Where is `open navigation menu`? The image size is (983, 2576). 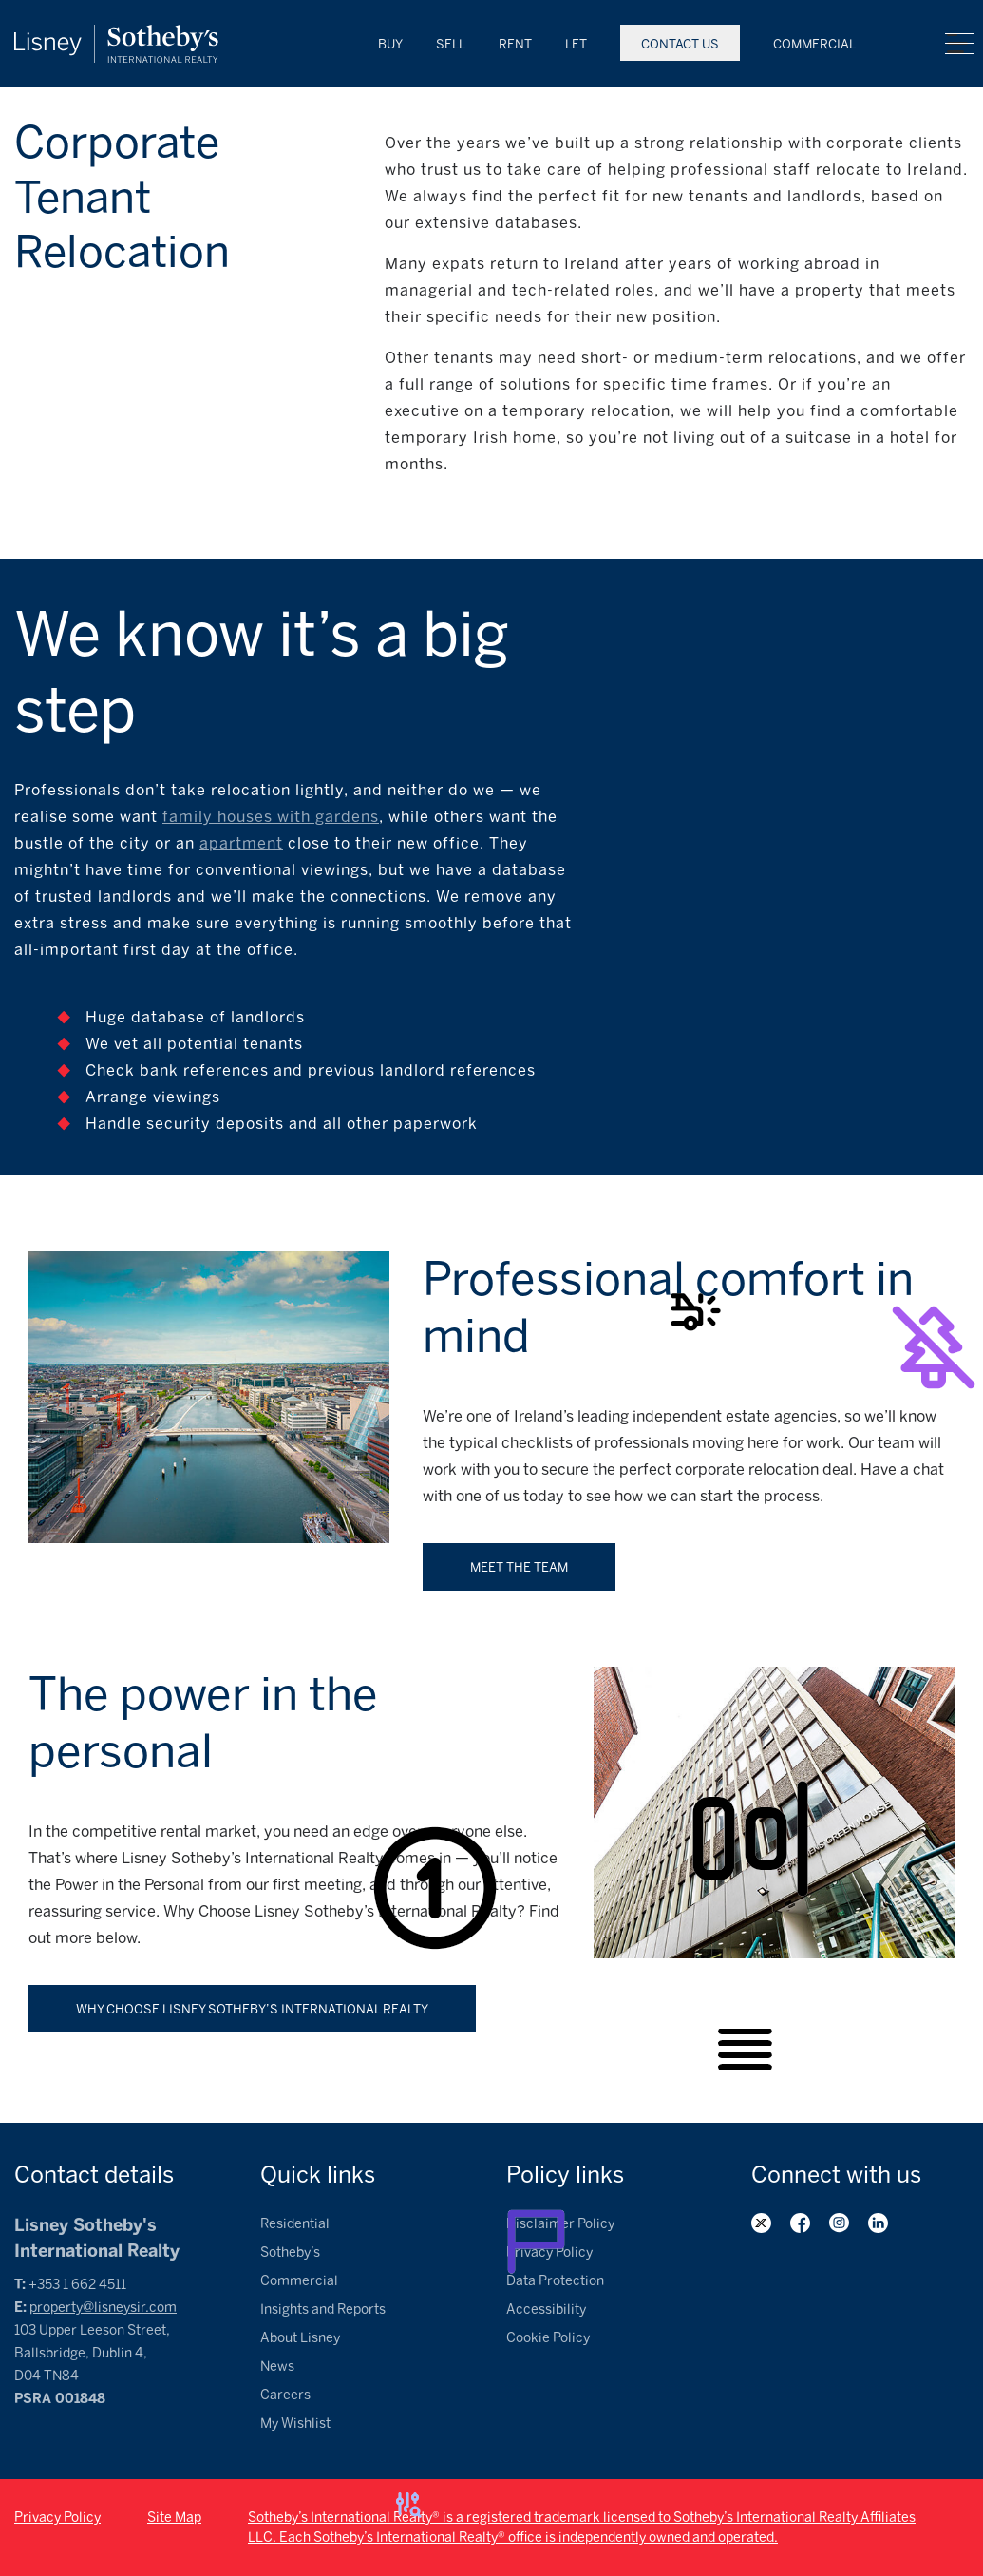 open navigation menu is located at coordinates (745, 2049).